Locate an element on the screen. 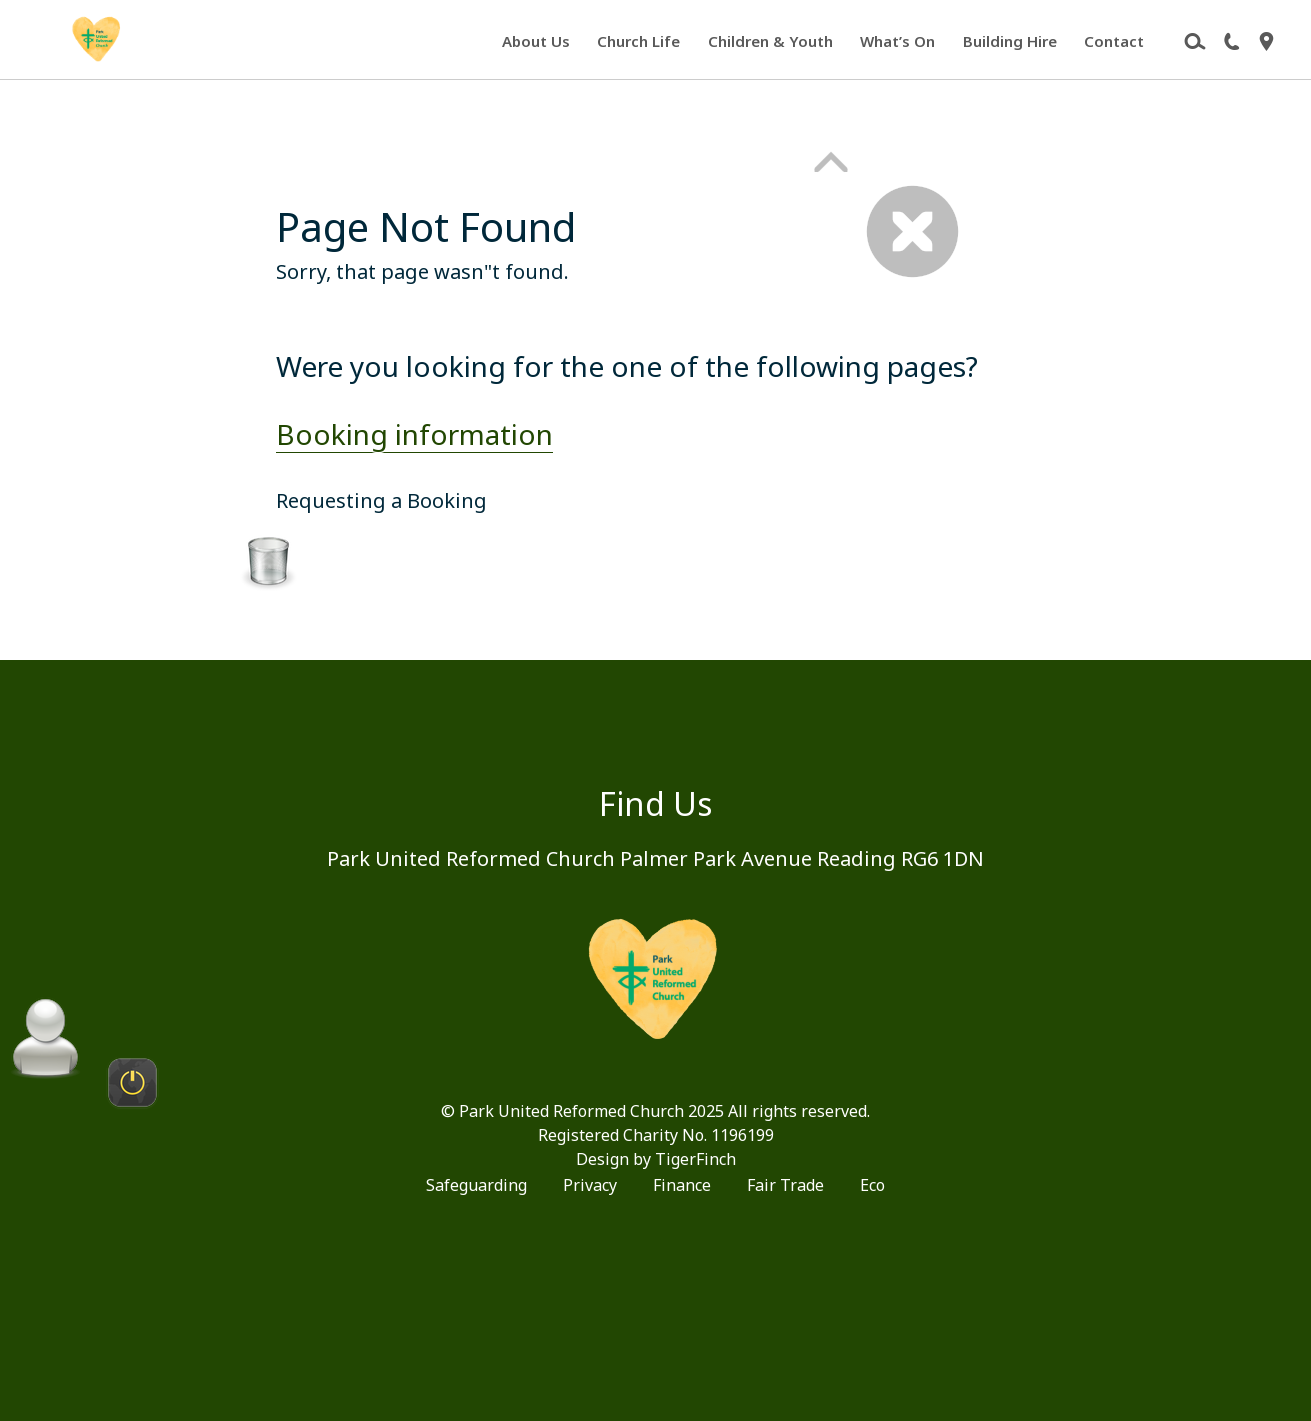 The width and height of the screenshot is (1311, 1421). default user profile placeholder is located at coordinates (45, 1040).